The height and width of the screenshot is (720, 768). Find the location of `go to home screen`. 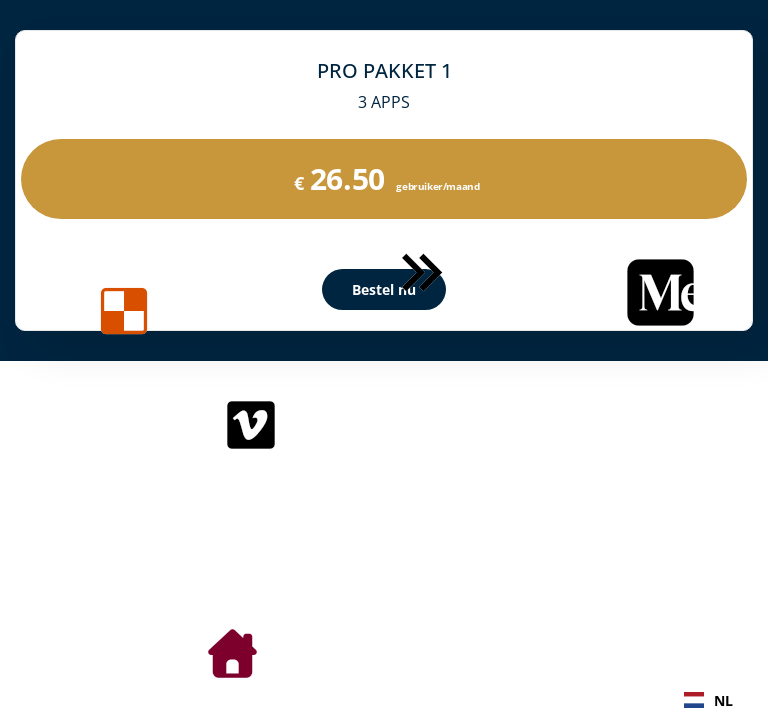

go to home screen is located at coordinates (232, 653).